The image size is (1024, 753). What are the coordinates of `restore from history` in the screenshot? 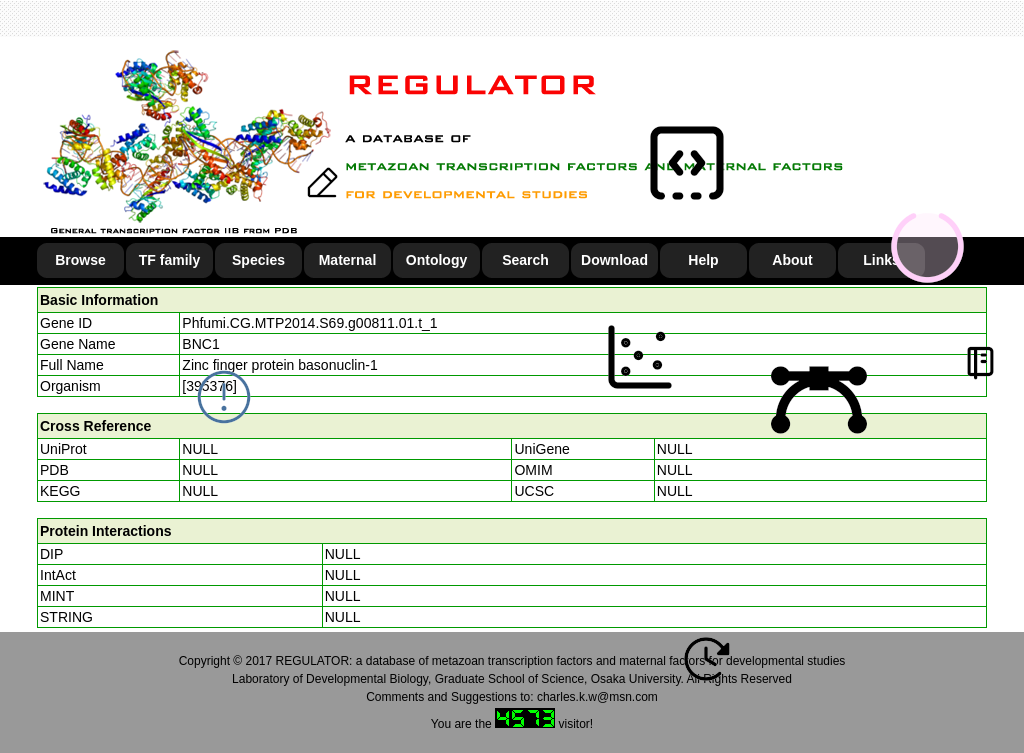 It's located at (706, 659).